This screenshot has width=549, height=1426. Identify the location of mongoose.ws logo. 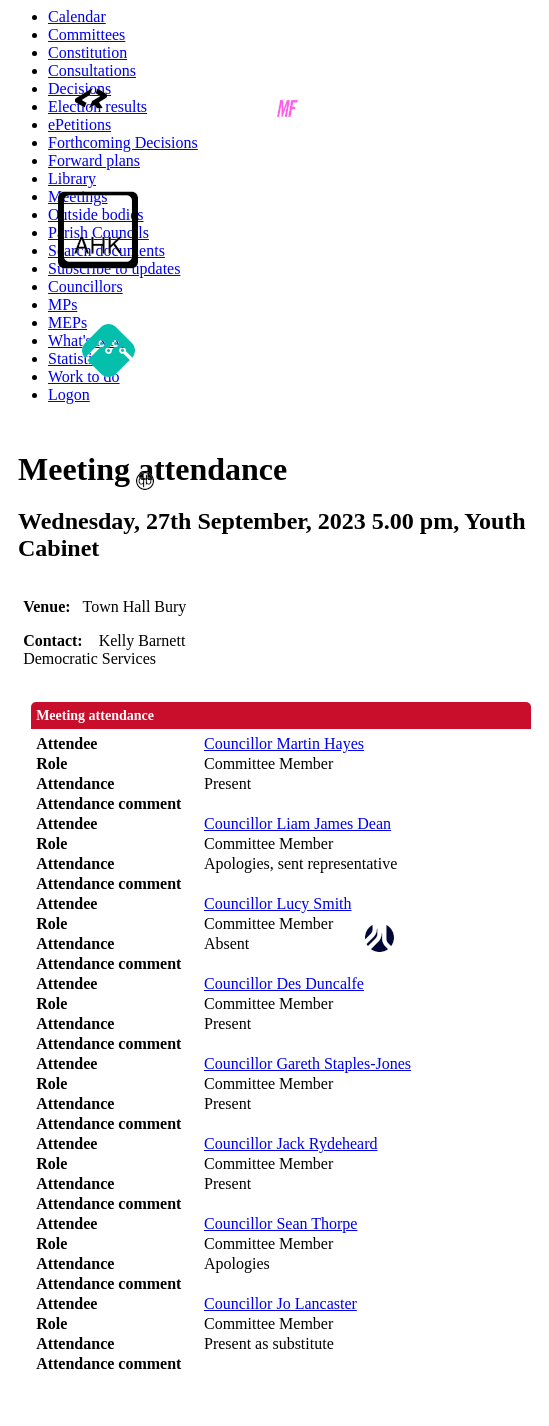
(108, 350).